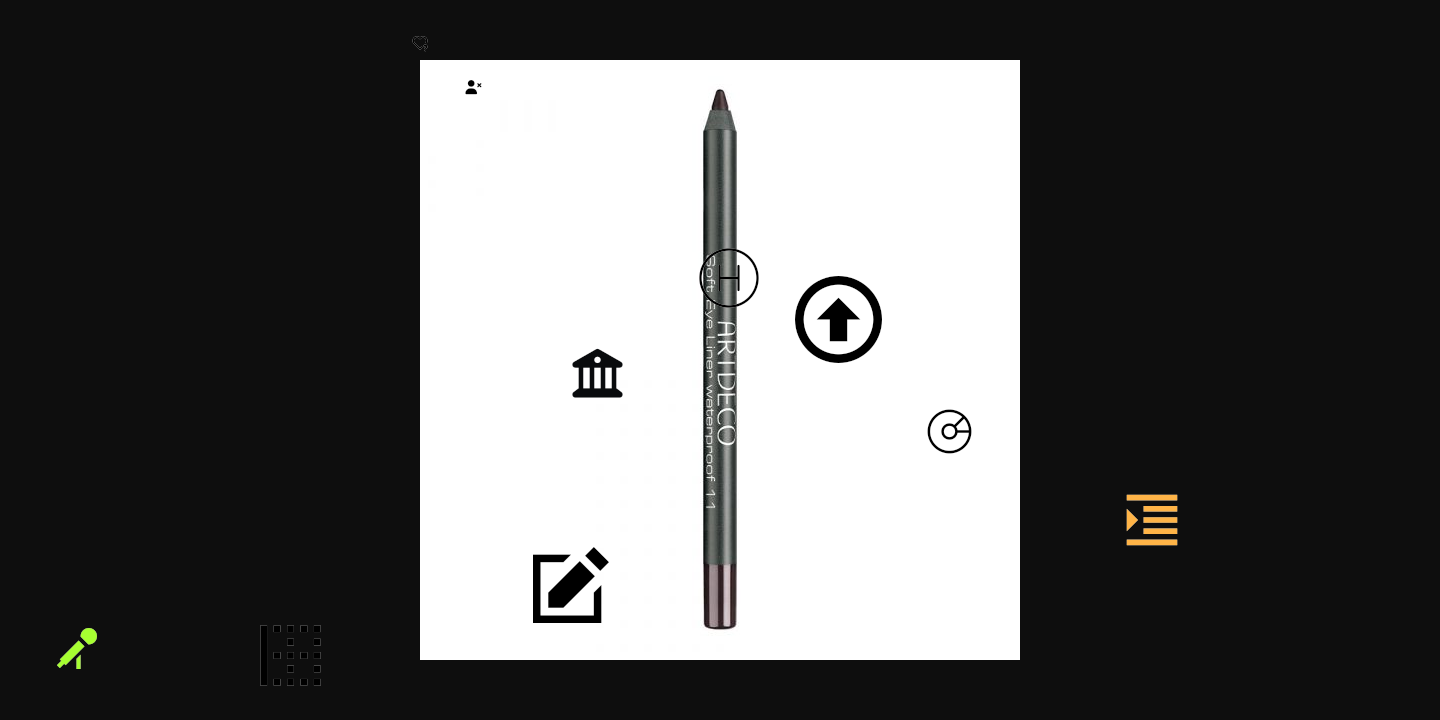 Image resolution: width=1440 pixels, height=720 pixels. I want to click on access educational or institutional resources, so click(597, 372).